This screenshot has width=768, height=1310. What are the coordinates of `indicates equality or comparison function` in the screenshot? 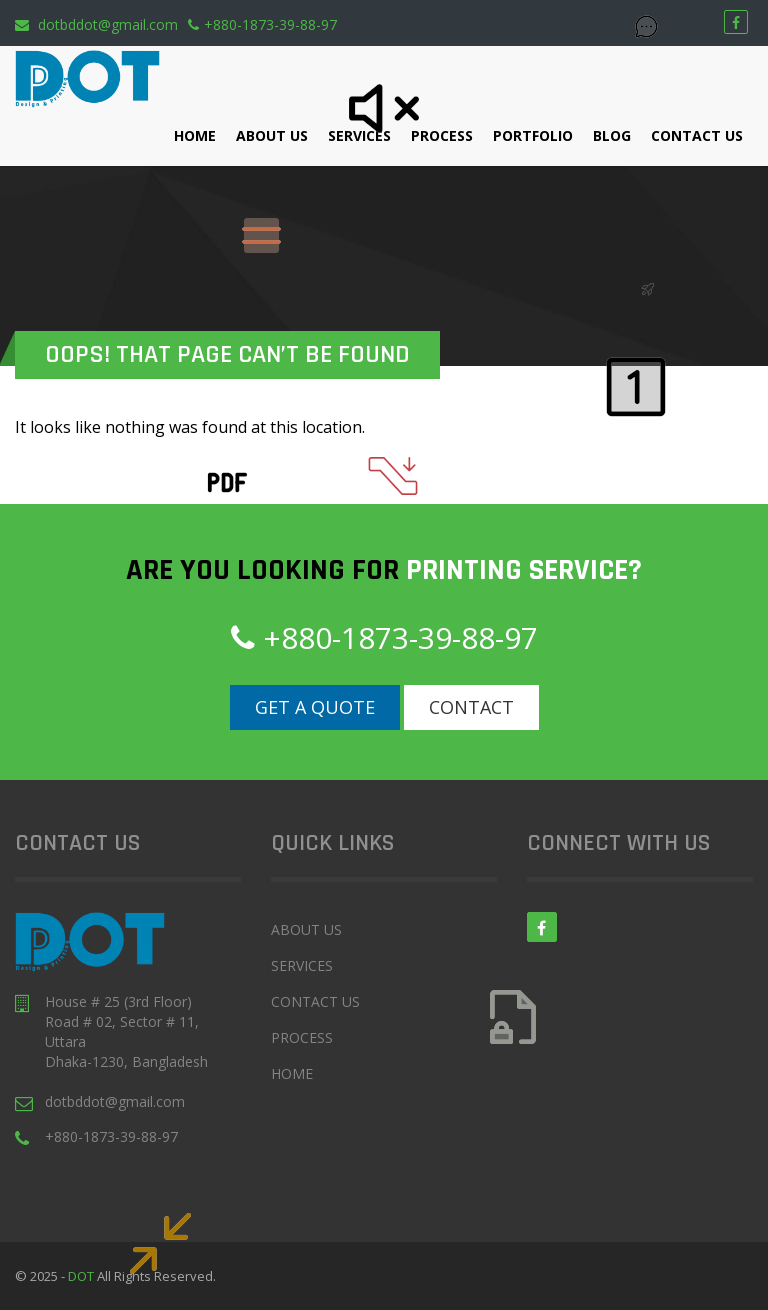 It's located at (261, 235).